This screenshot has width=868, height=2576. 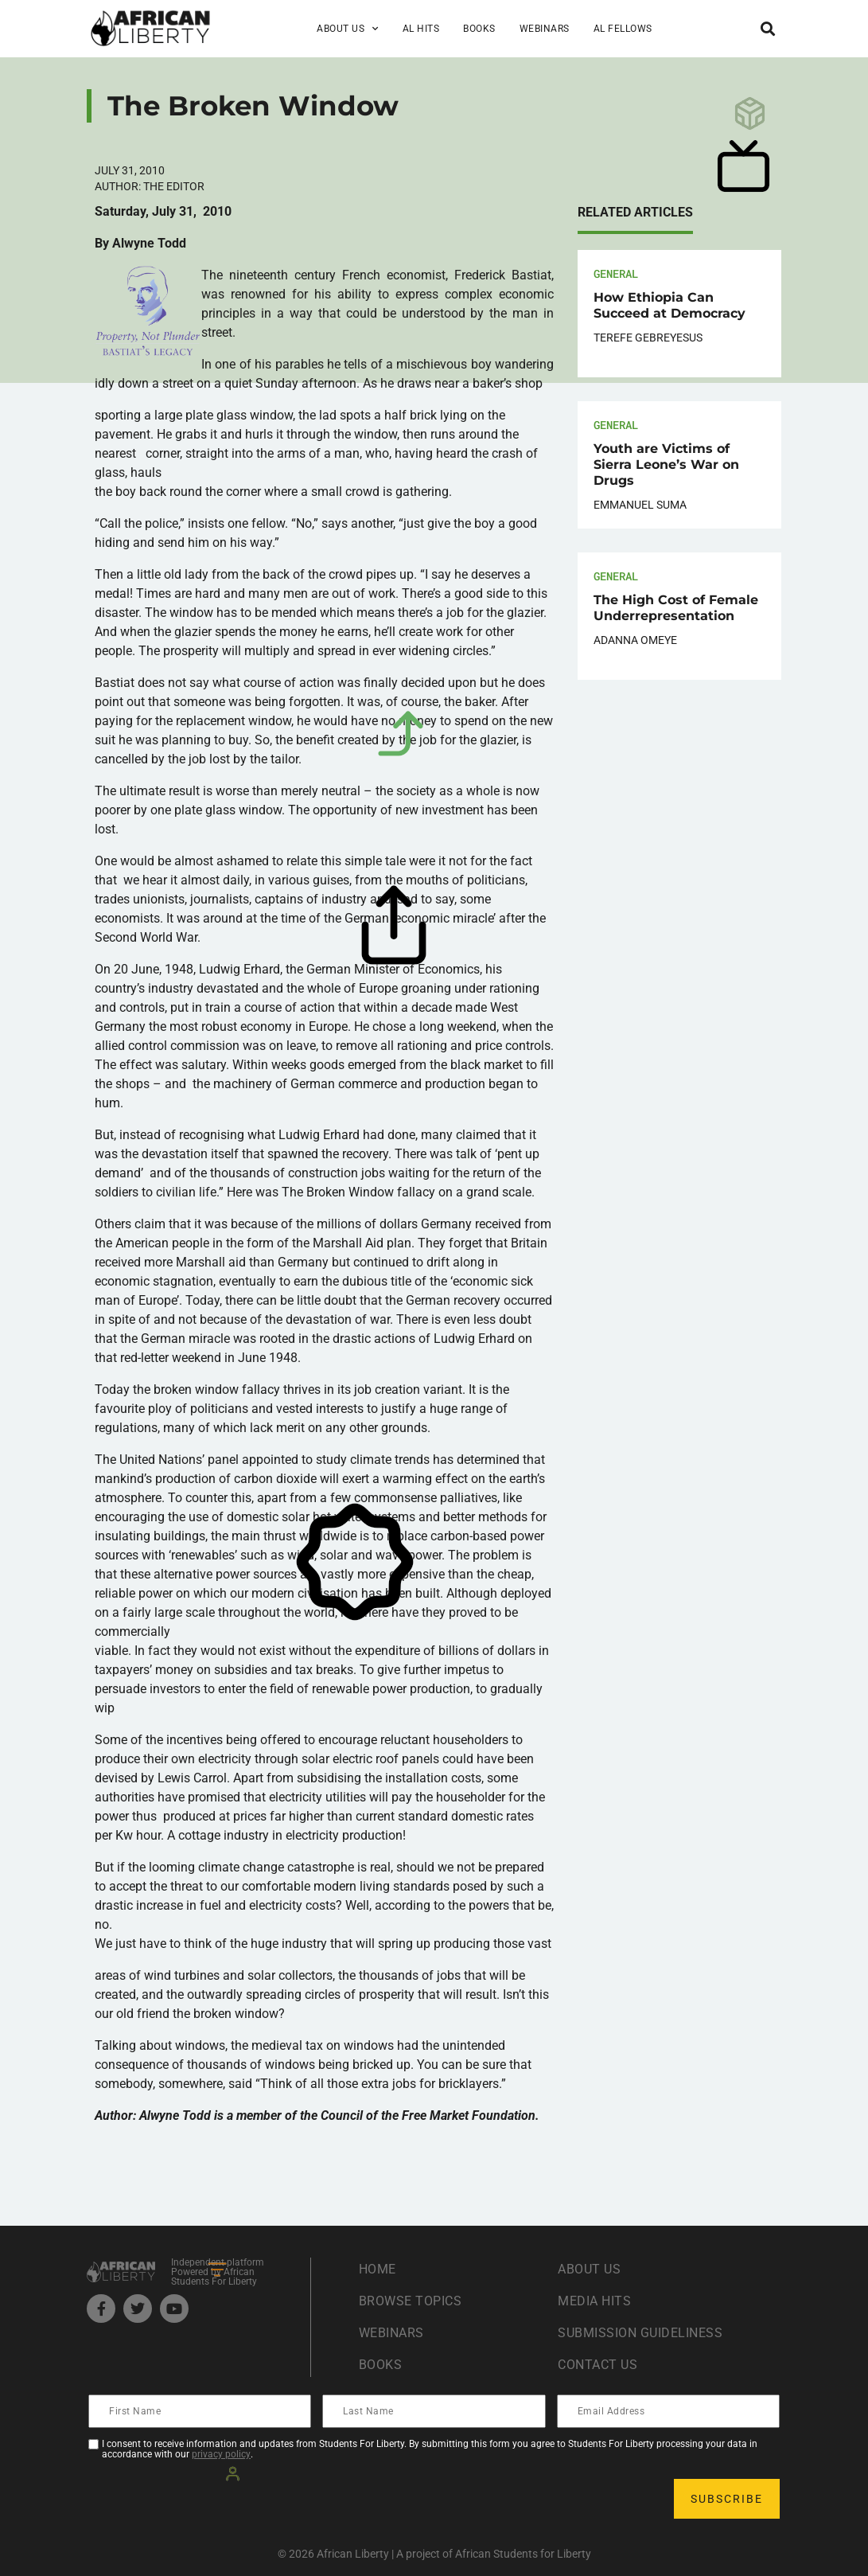 I want to click on navigate forward and up in a hierarchy, so click(x=400, y=733).